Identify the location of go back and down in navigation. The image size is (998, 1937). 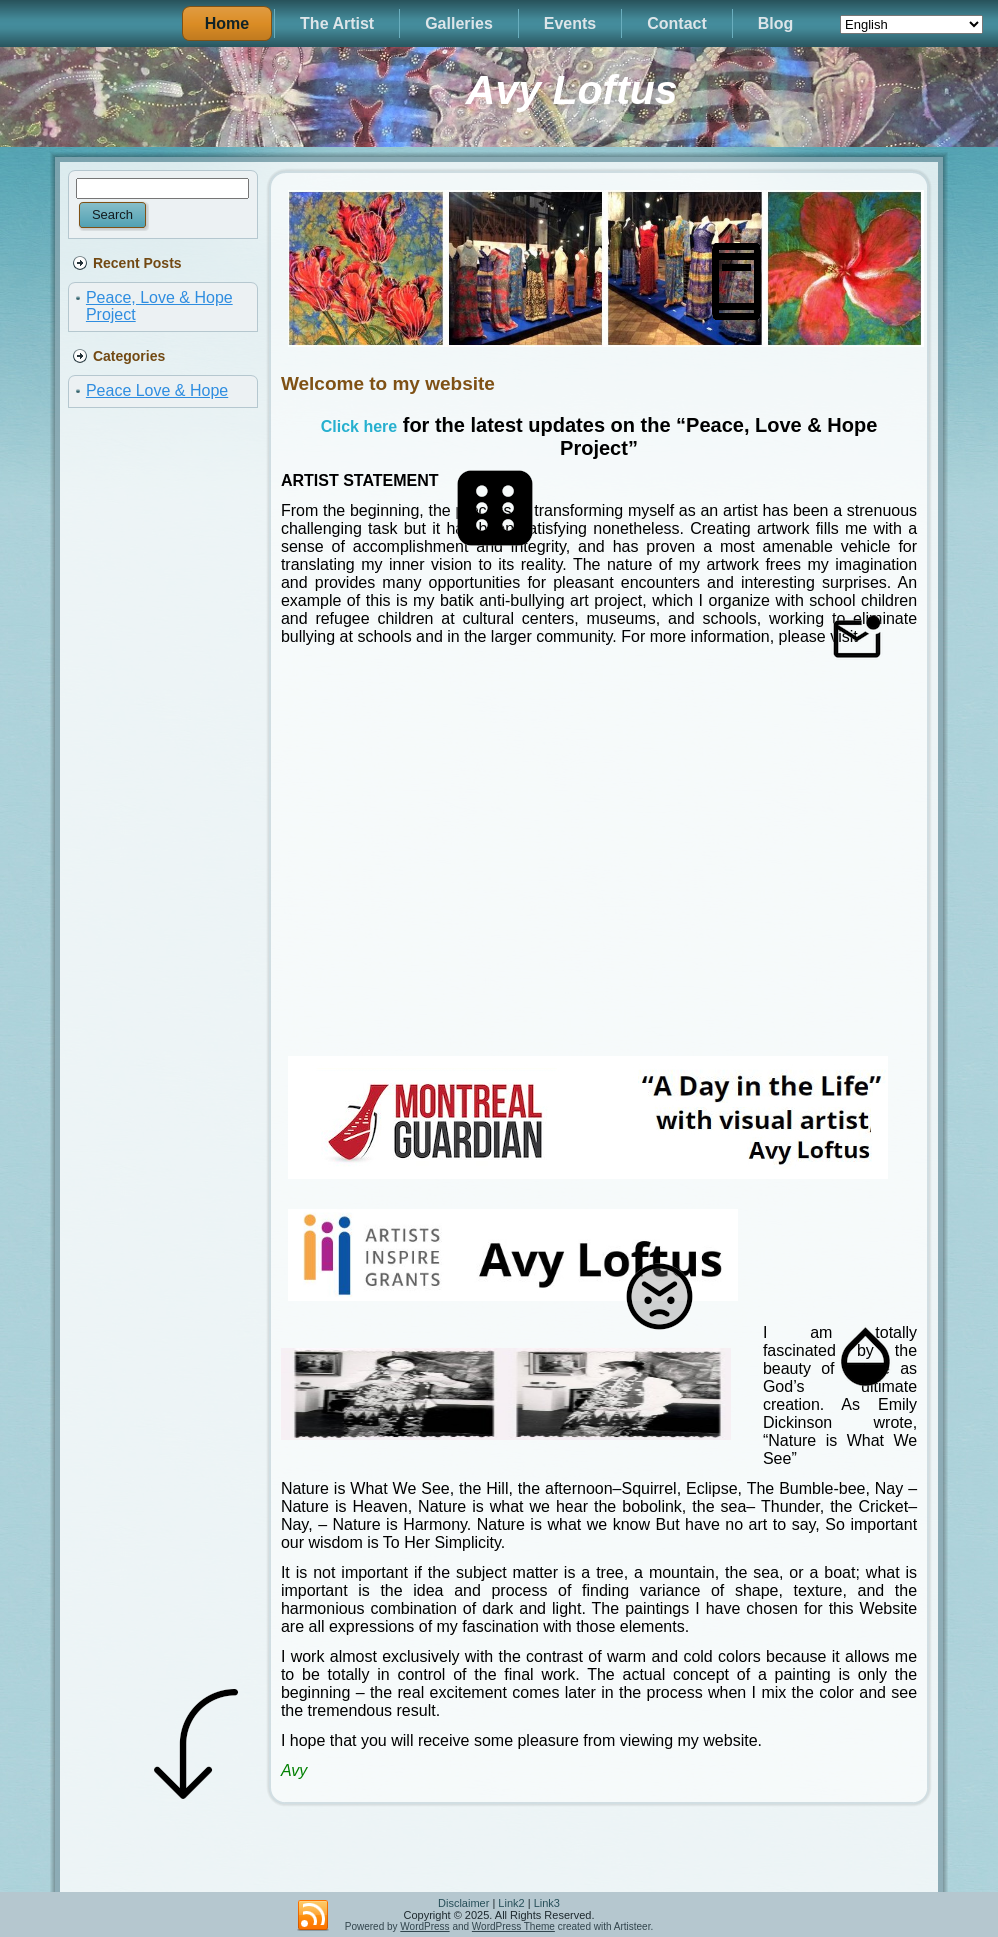
(196, 1744).